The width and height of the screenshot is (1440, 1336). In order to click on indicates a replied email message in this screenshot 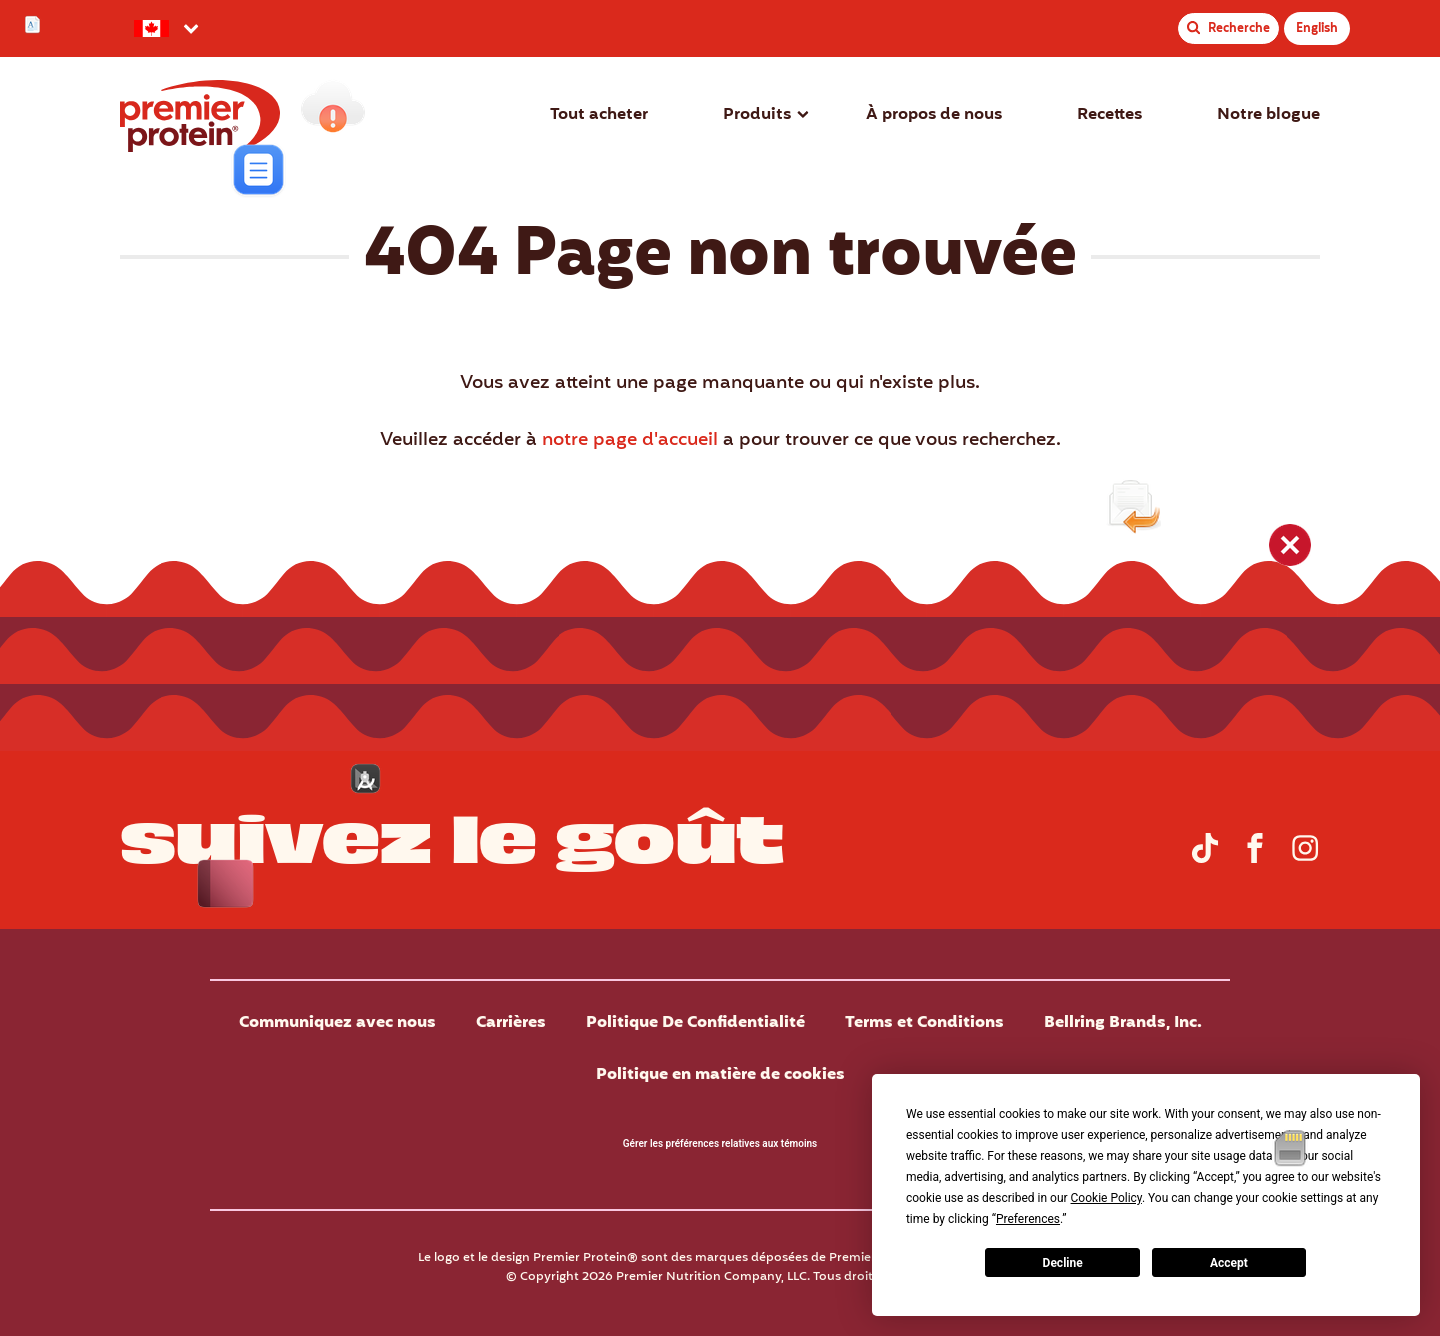, I will do `click(1133, 506)`.